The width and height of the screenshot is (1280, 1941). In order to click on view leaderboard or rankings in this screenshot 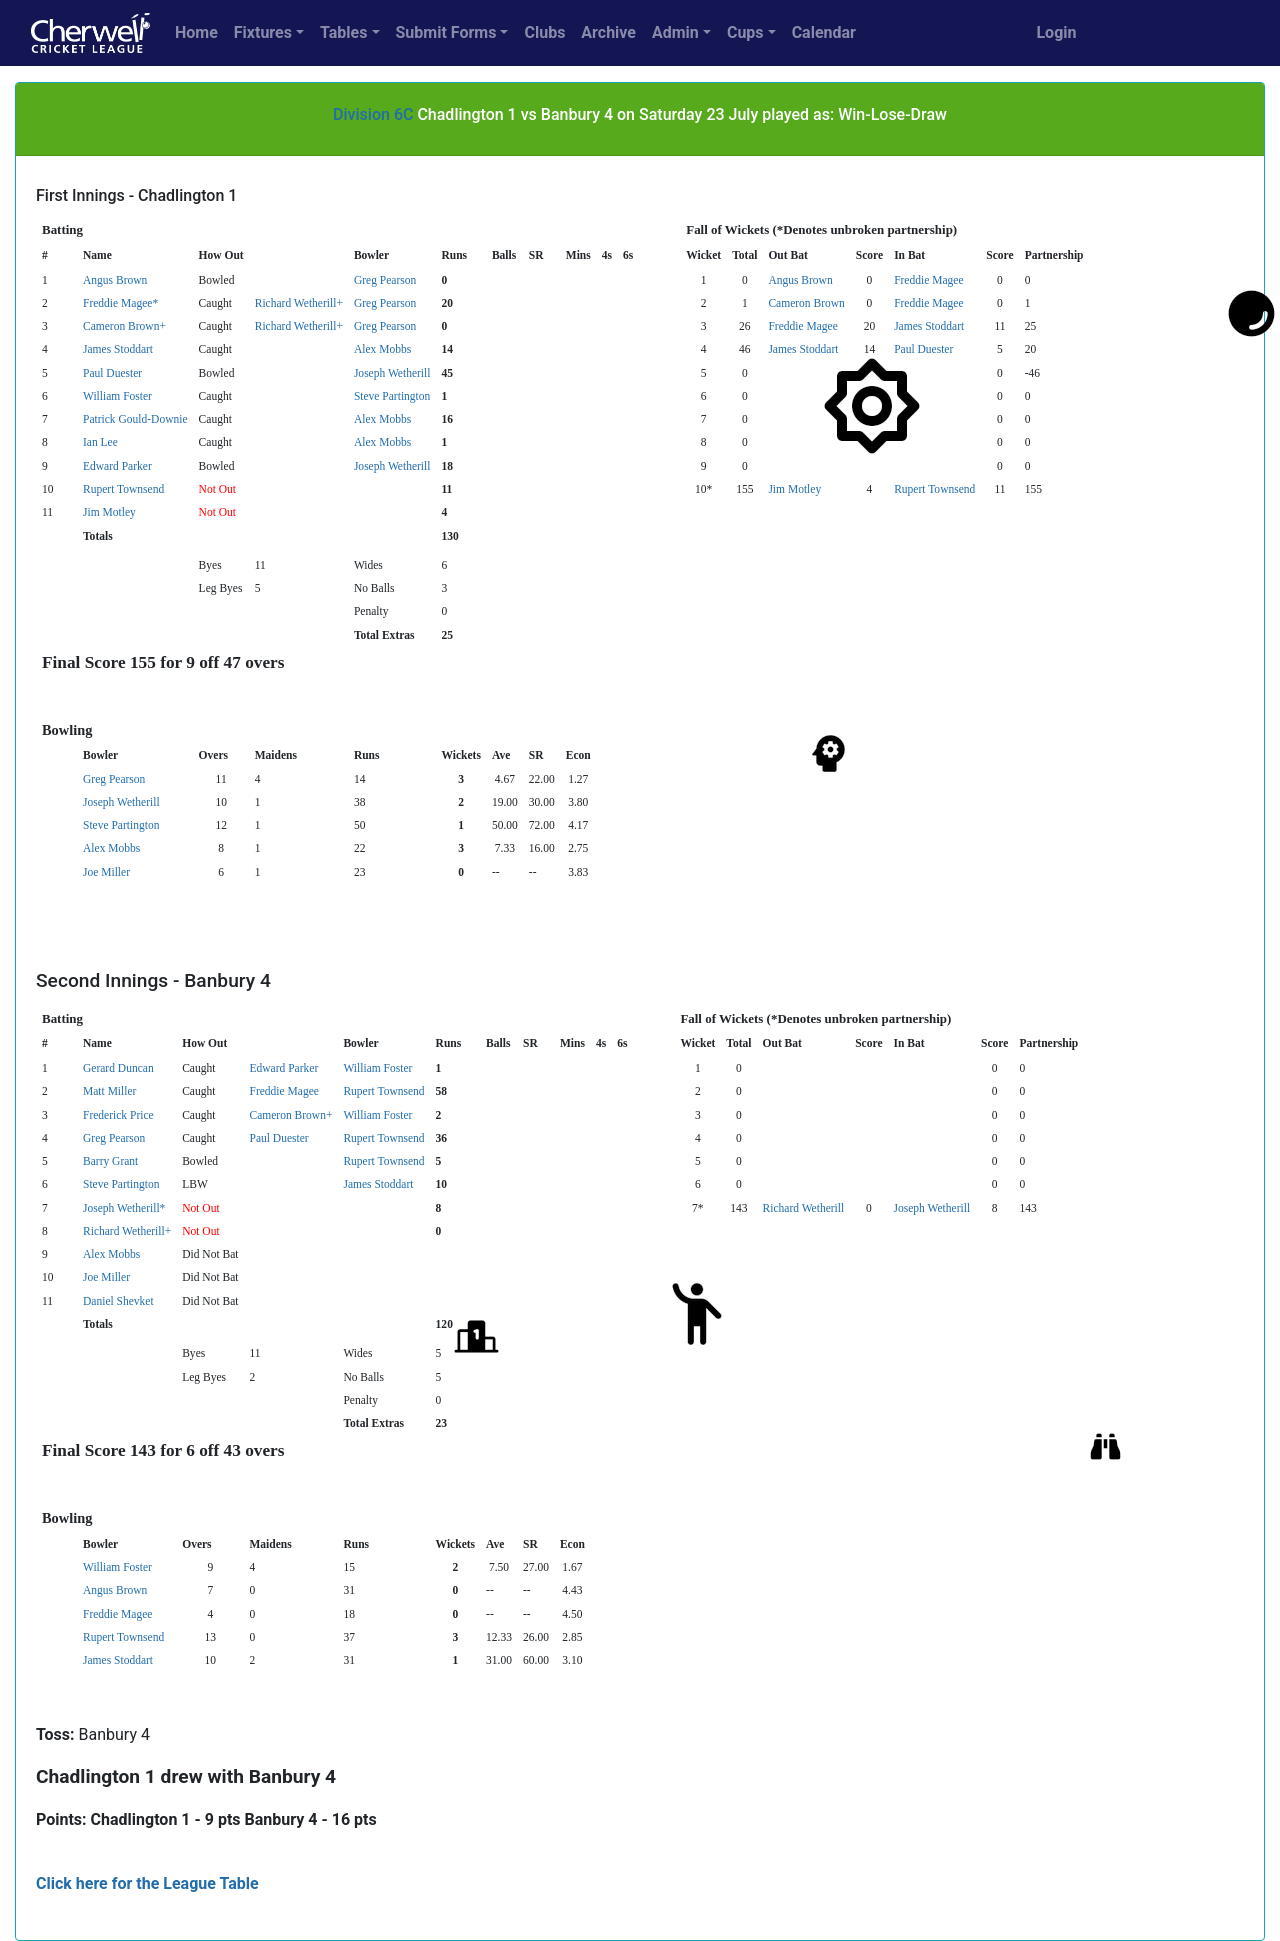, I will do `click(476, 1336)`.